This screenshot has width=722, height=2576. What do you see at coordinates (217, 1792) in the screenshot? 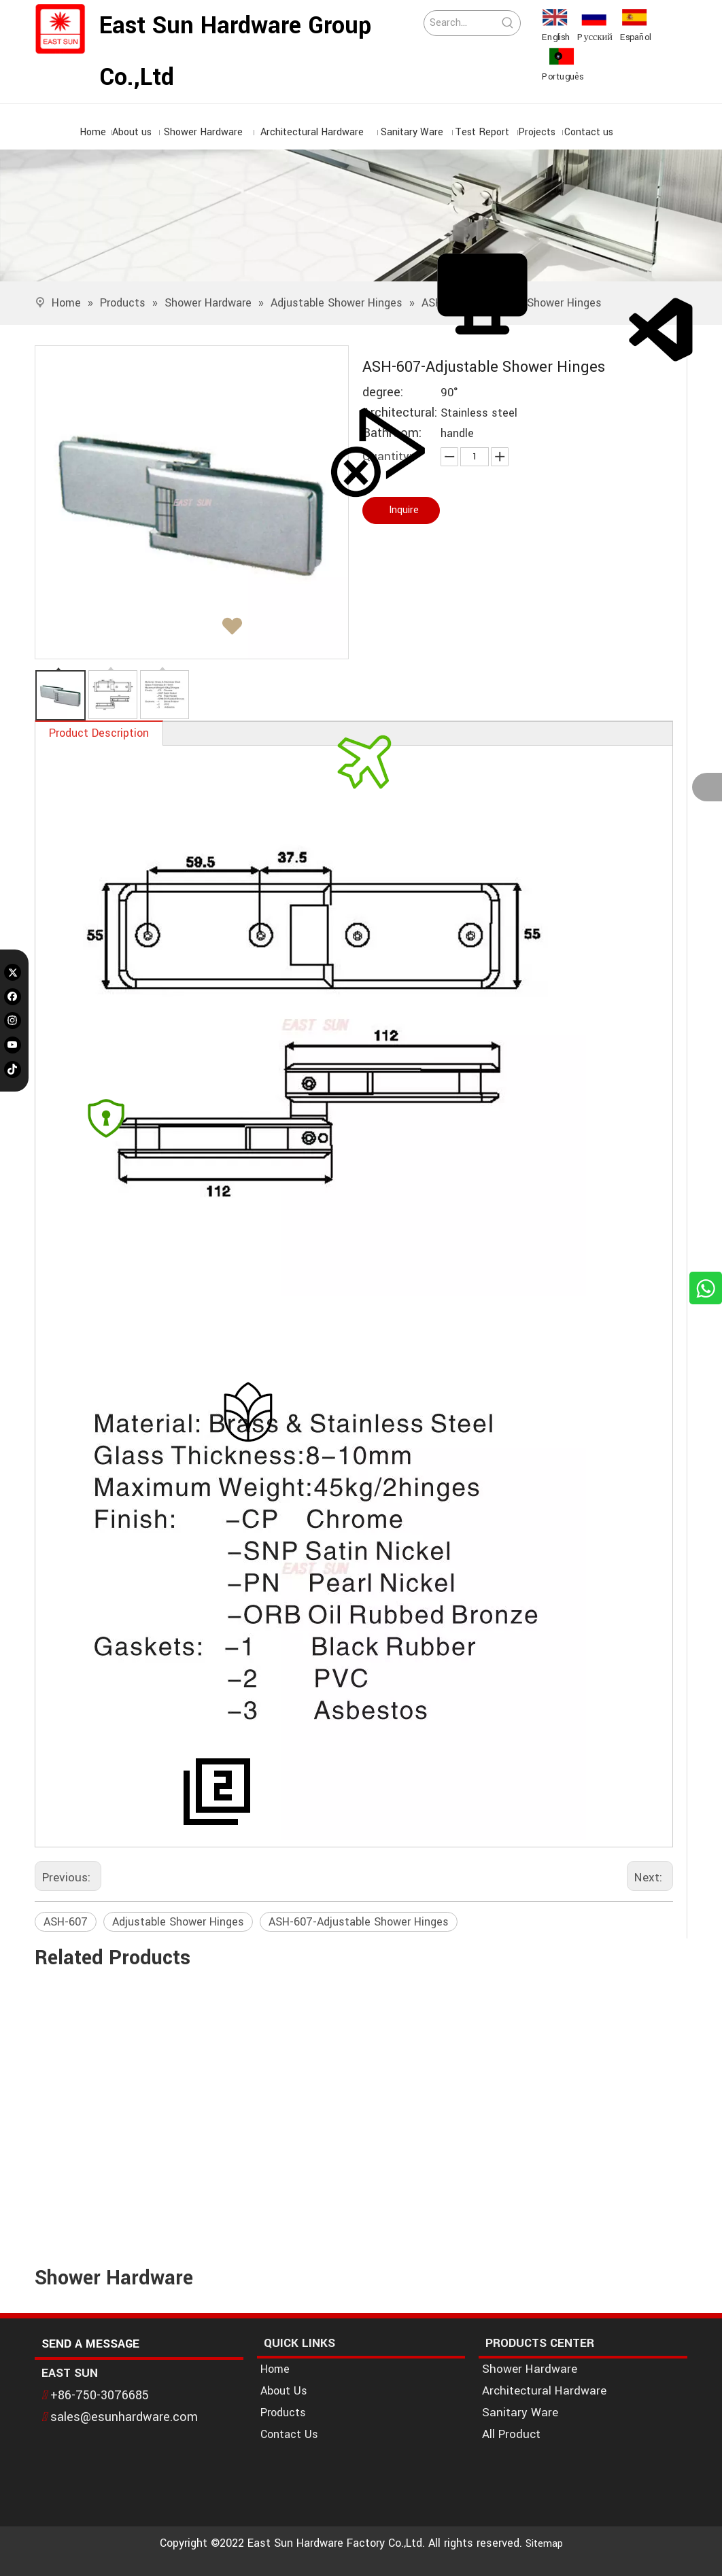
I see `select or apply filter number 2` at bounding box center [217, 1792].